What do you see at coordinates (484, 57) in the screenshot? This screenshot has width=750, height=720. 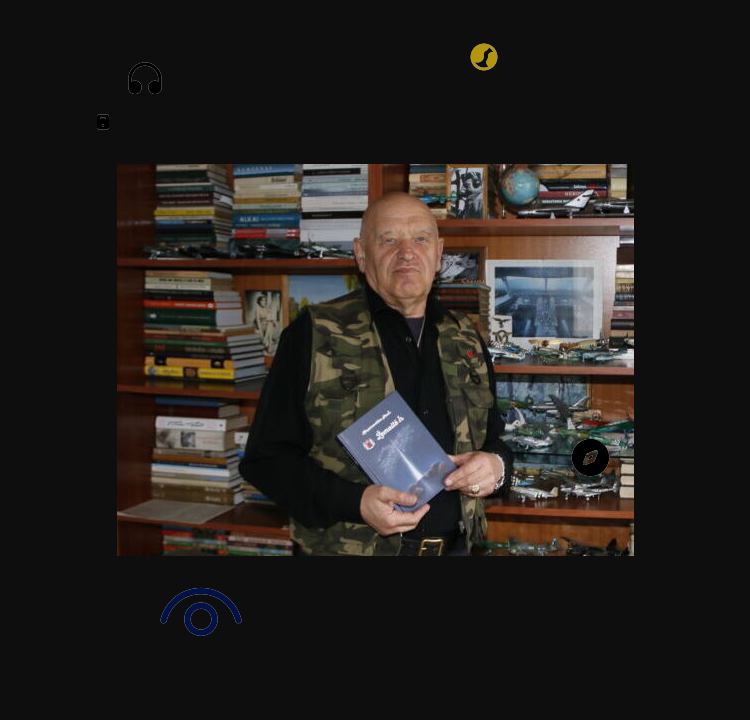 I see `switch to global or worldwide view` at bounding box center [484, 57].